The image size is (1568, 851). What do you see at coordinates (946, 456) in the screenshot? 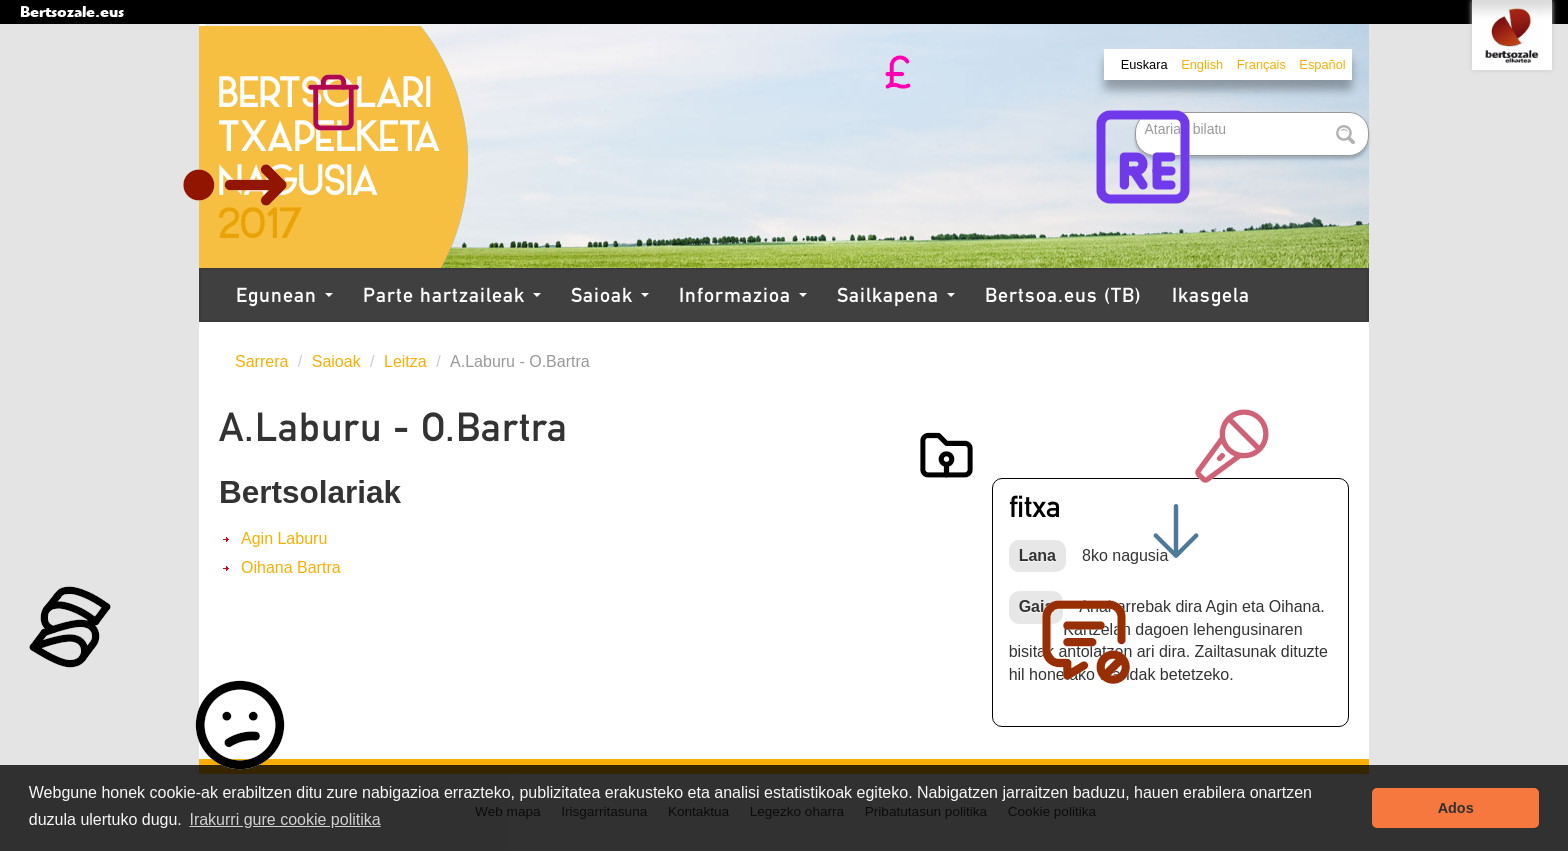
I see `access root directory` at bounding box center [946, 456].